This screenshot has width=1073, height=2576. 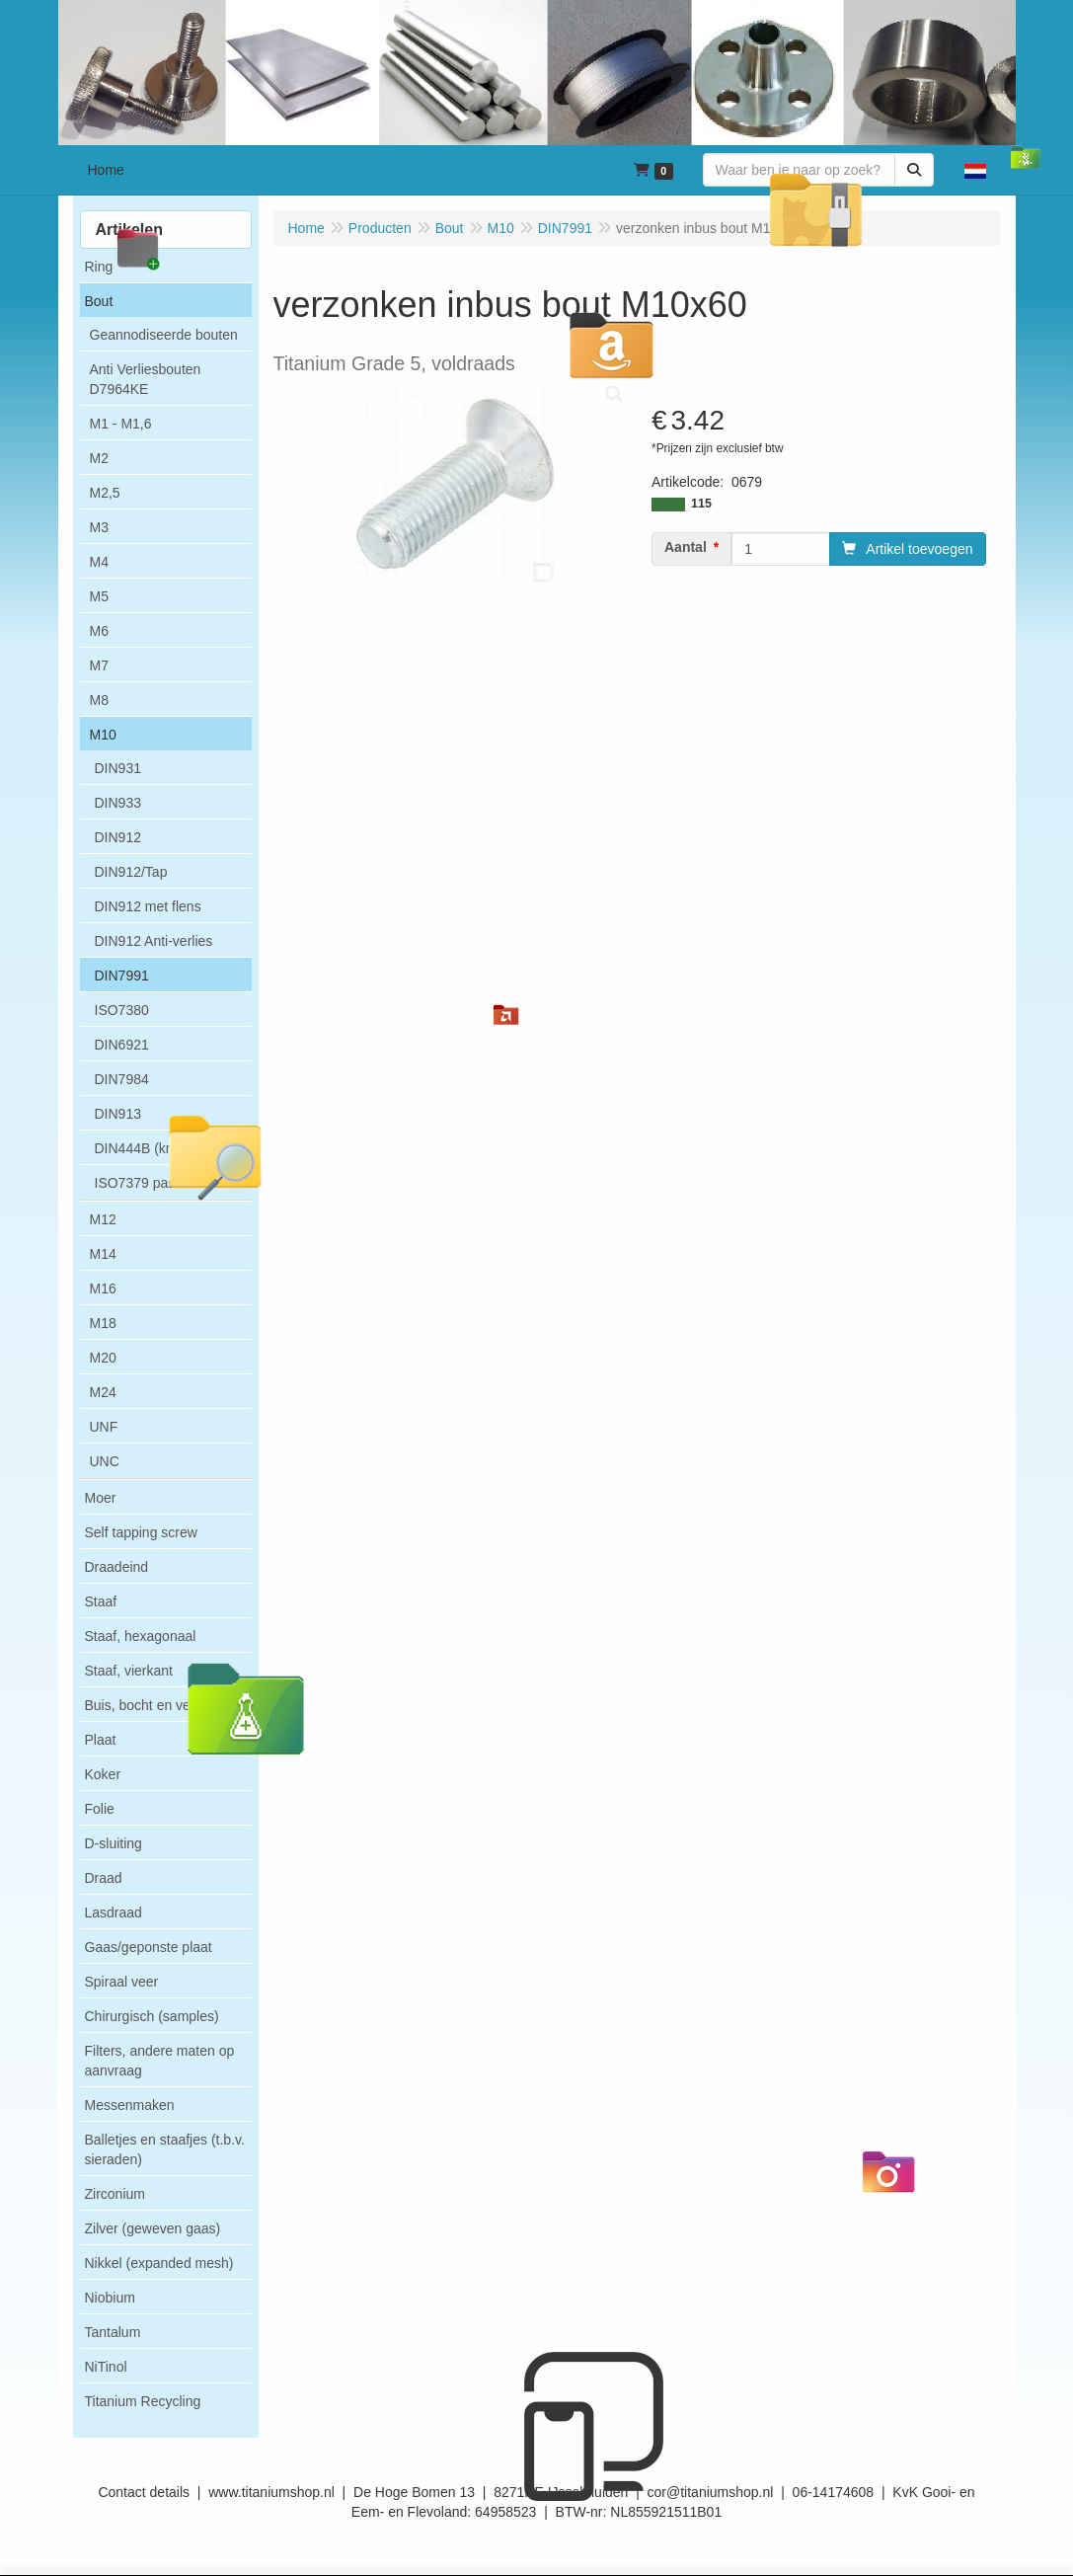 I want to click on open your GameJolt games folder, so click(x=1026, y=158).